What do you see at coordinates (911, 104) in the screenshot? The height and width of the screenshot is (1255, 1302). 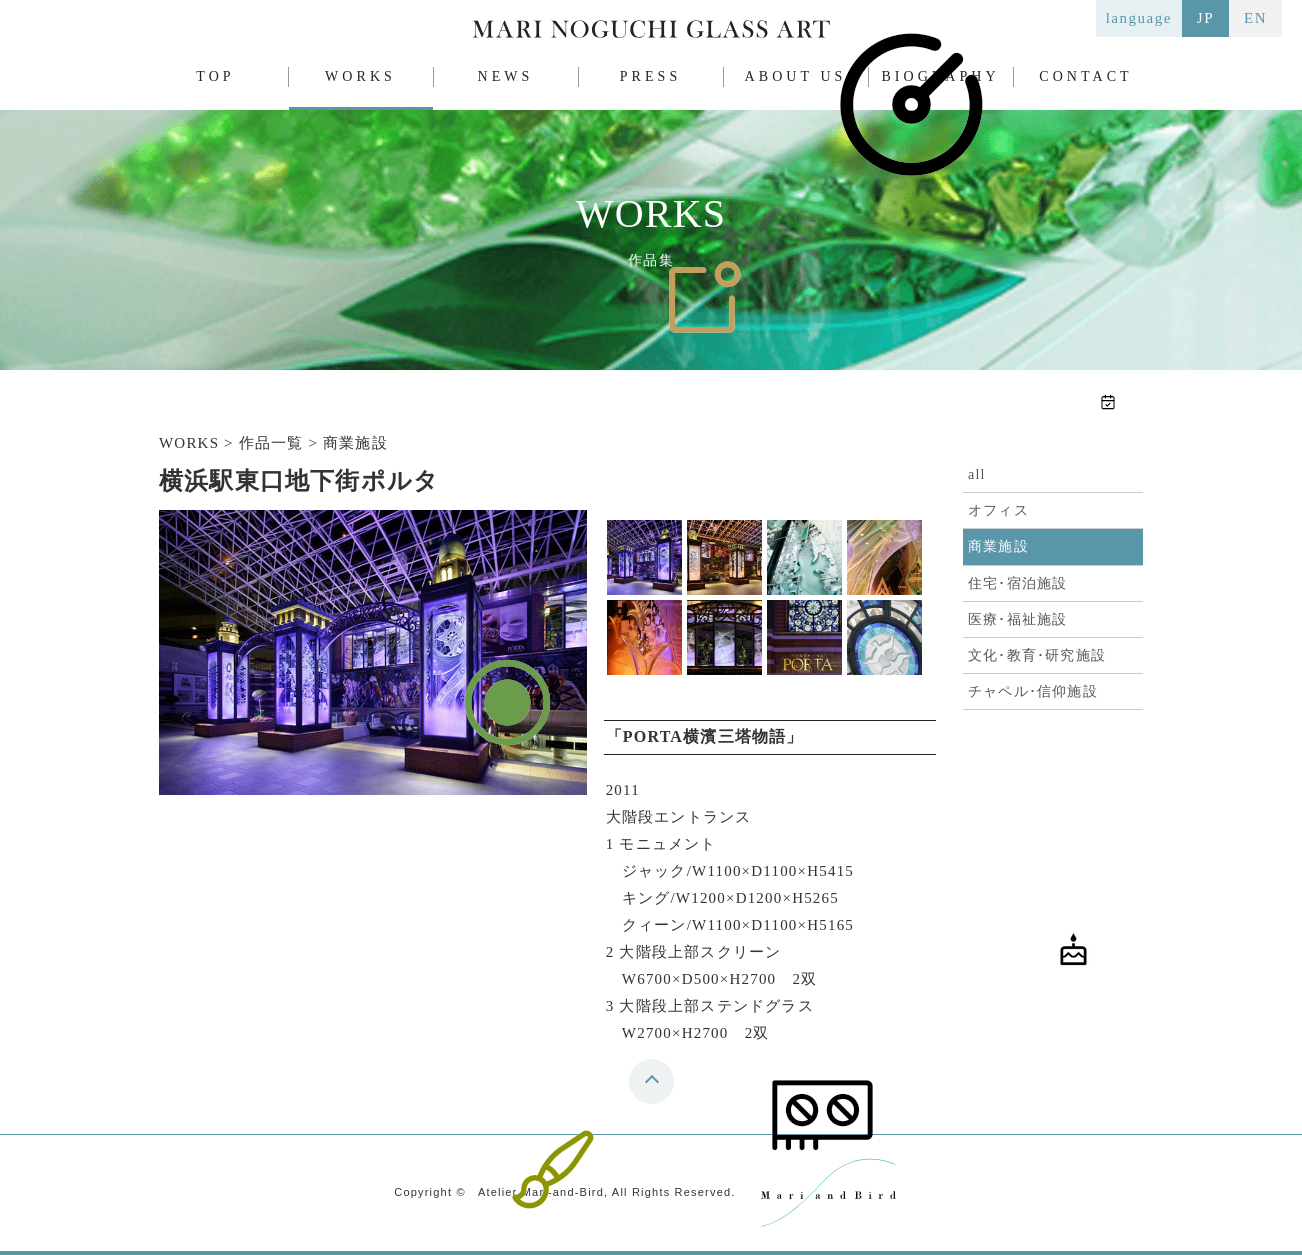 I see `view performance or speed metrics` at bounding box center [911, 104].